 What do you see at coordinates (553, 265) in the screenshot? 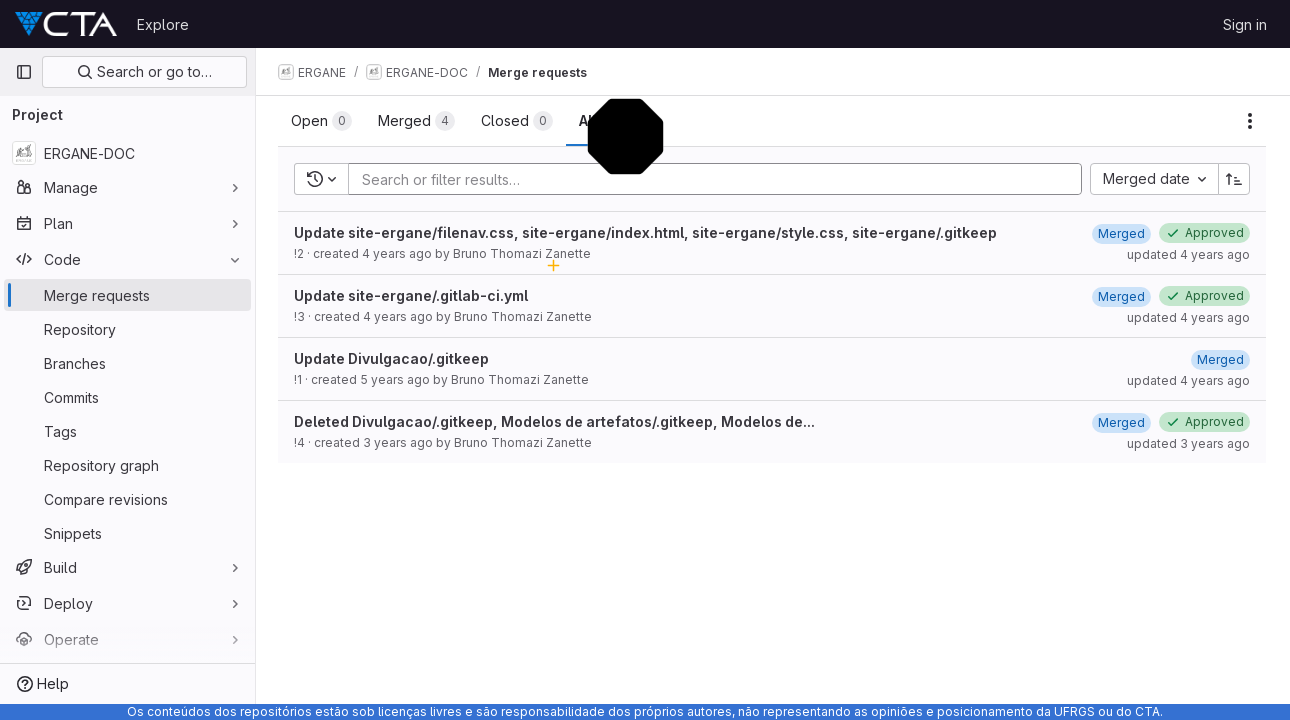
I see `add a new item` at bounding box center [553, 265].